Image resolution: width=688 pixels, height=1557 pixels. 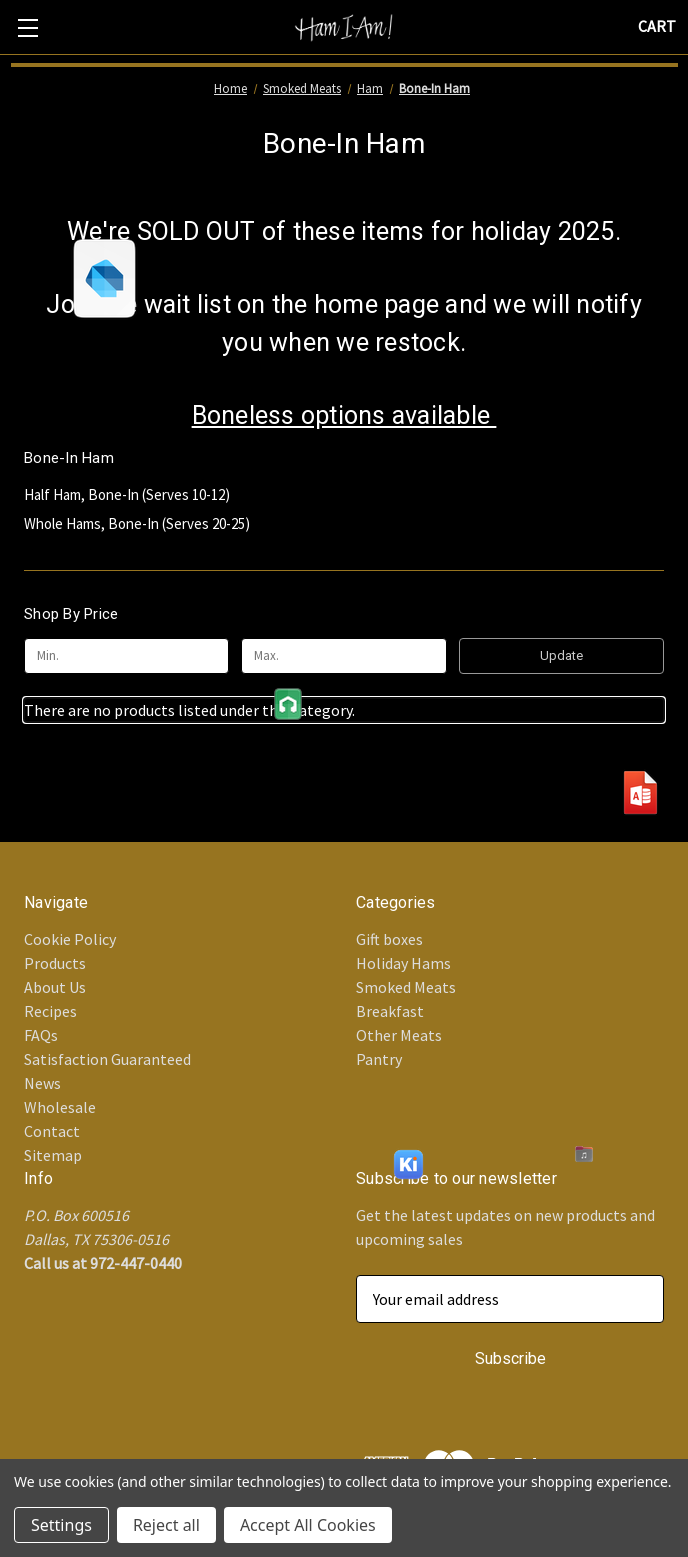 What do you see at coordinates (104, 278) in the screenshot?
I see `indicates a Dart programming language file` at bounding box center [104, 278].